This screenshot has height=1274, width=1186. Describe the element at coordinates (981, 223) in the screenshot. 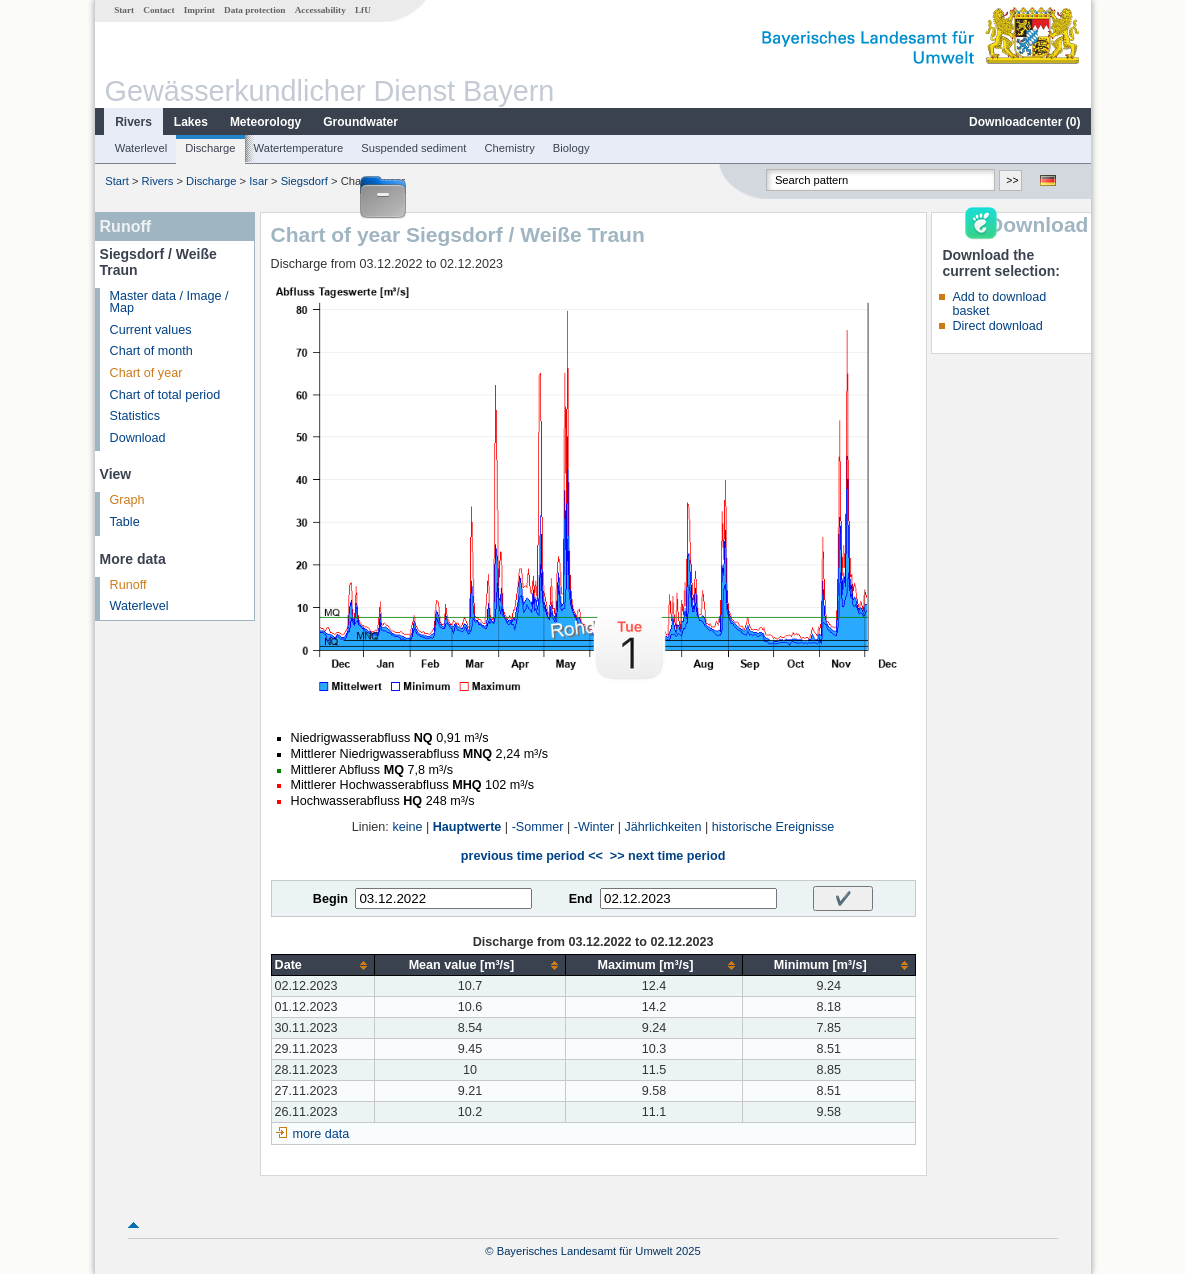

I see `launch gnome desktop environment` at that location.